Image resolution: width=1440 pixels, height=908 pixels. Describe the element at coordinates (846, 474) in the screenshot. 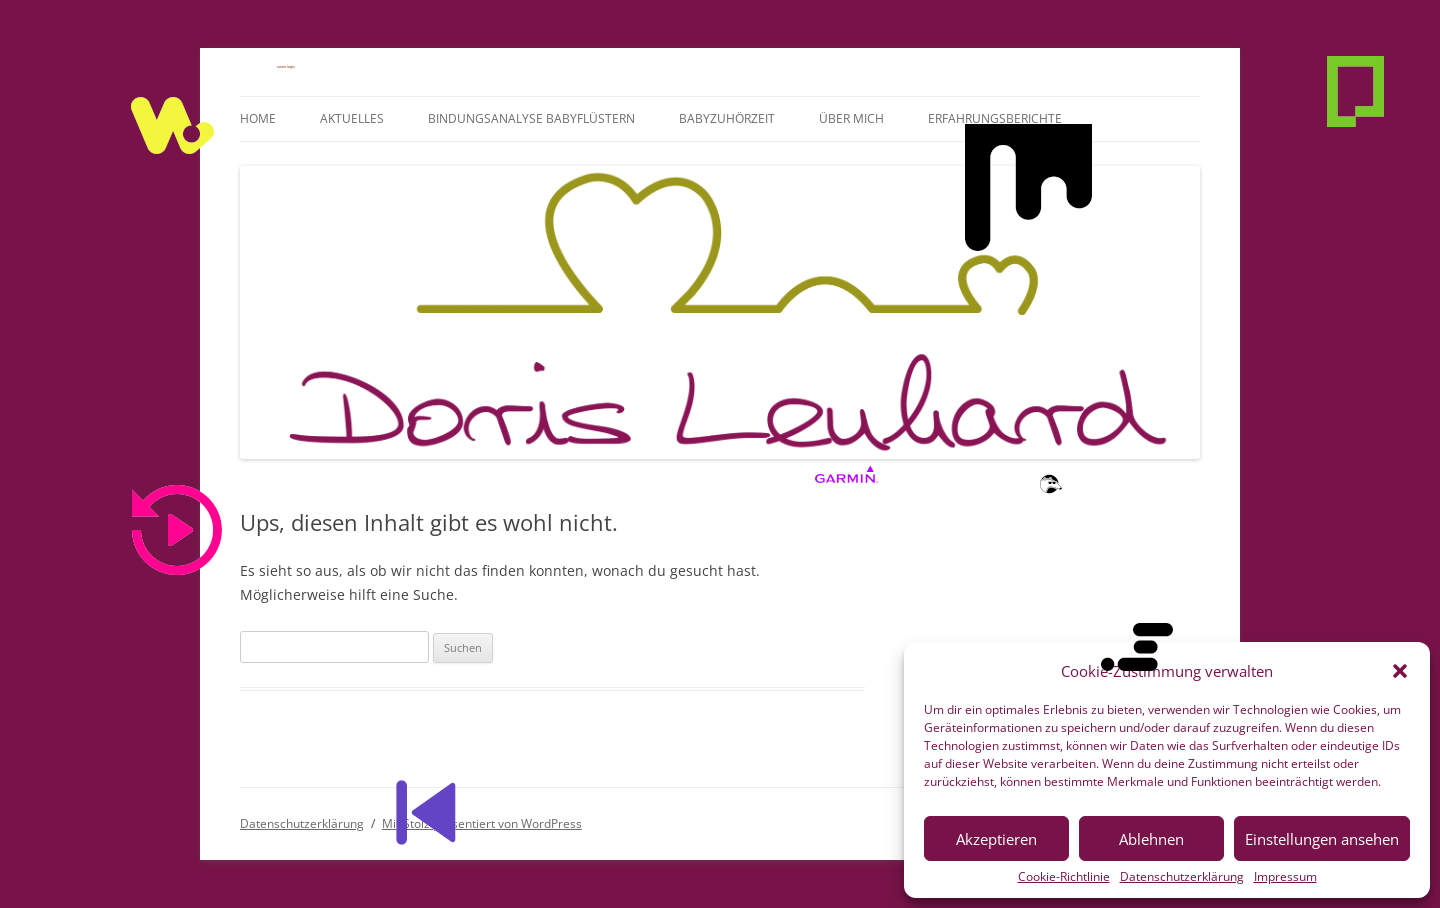

I see `garmin app or service branding` at that location.